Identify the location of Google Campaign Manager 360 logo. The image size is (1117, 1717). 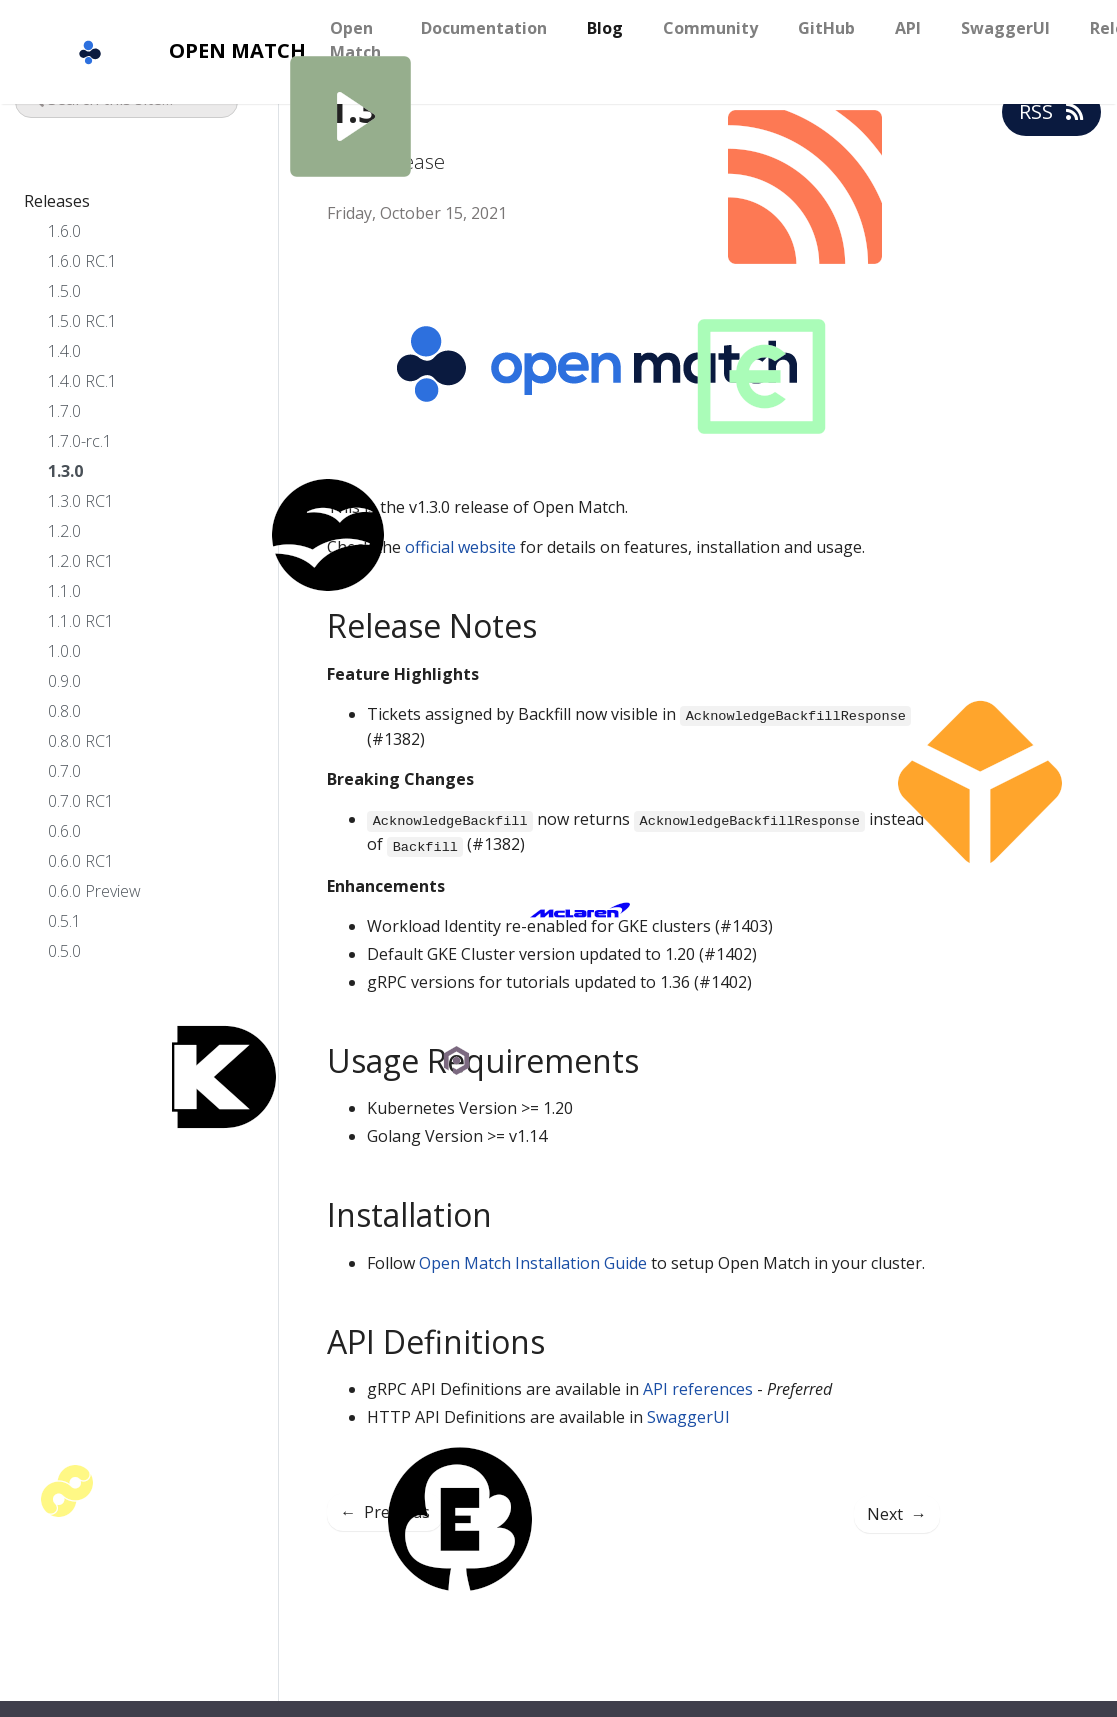
(67, 1491).